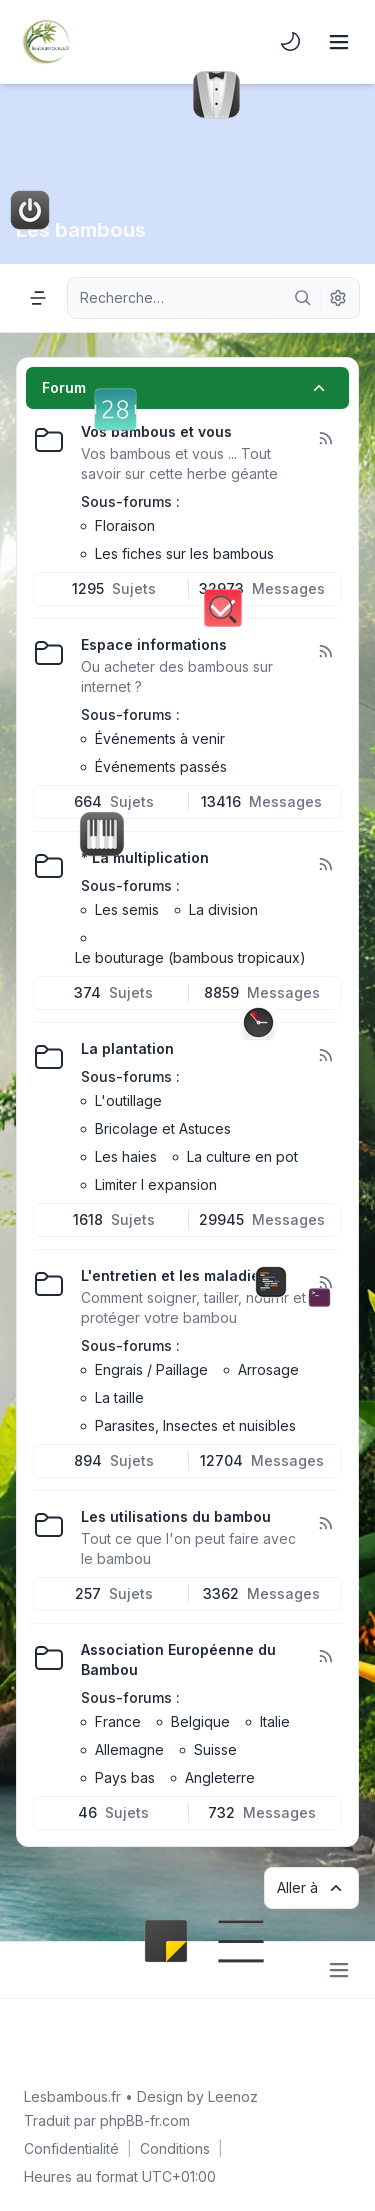 This screenshot has height=2211, width=375. Describe the element at coordinates (258, 1022) in the screenshot. I see `open gnome evolution calendar alarm notifications` at that location.